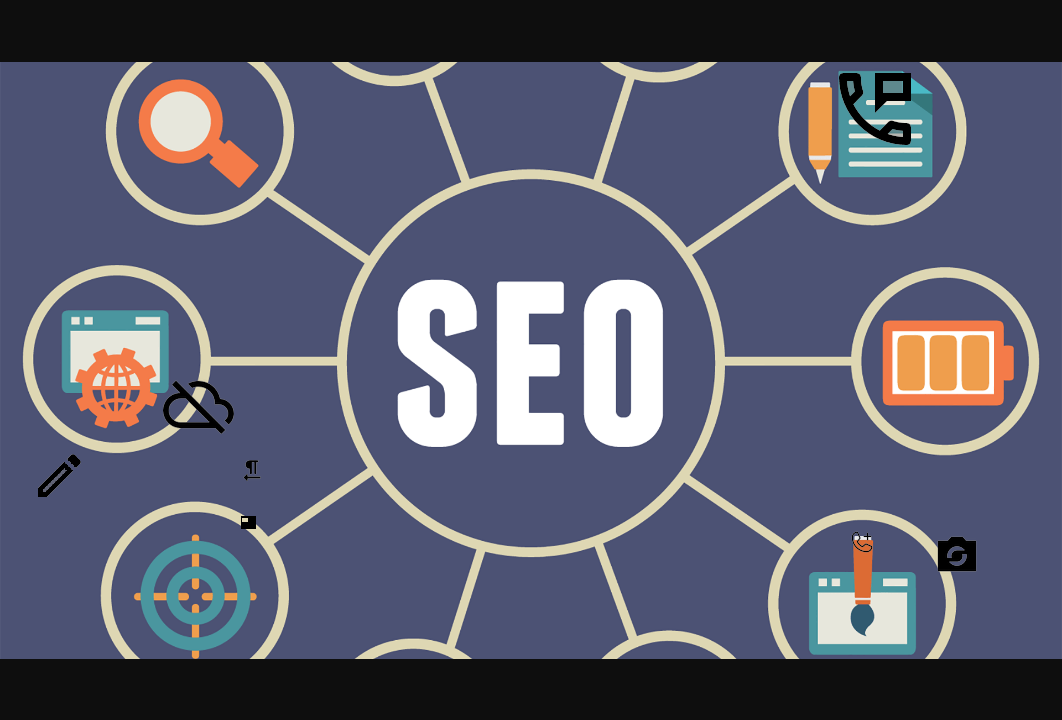  Describe the element at coordinates (875, 109) in the screenshot. I see `access voicemail or phone messages` at that location.